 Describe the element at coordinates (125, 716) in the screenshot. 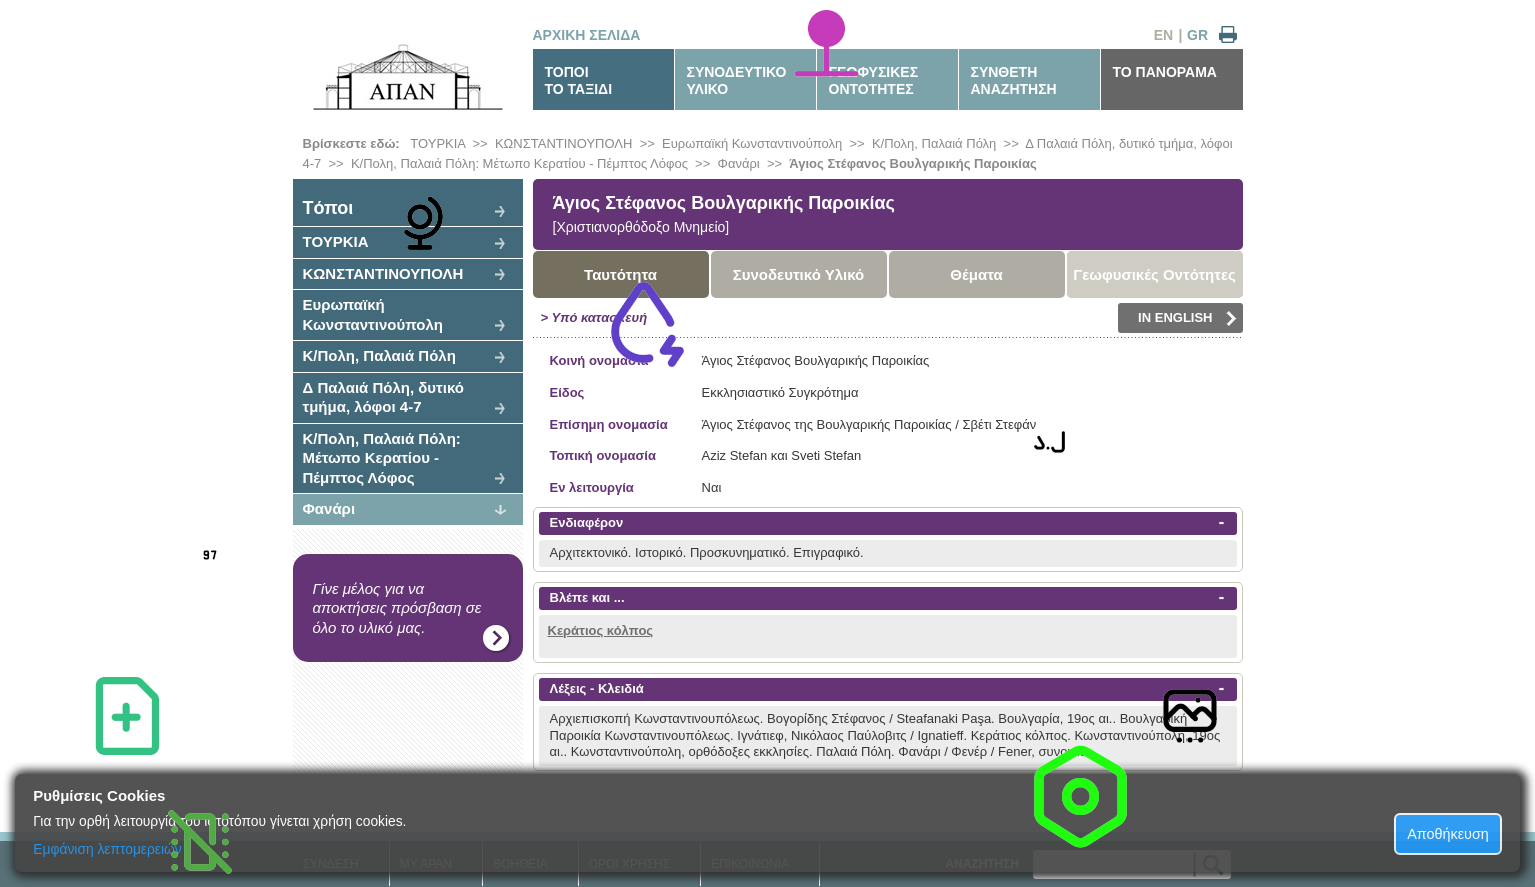

I see `add a new file` at that location.